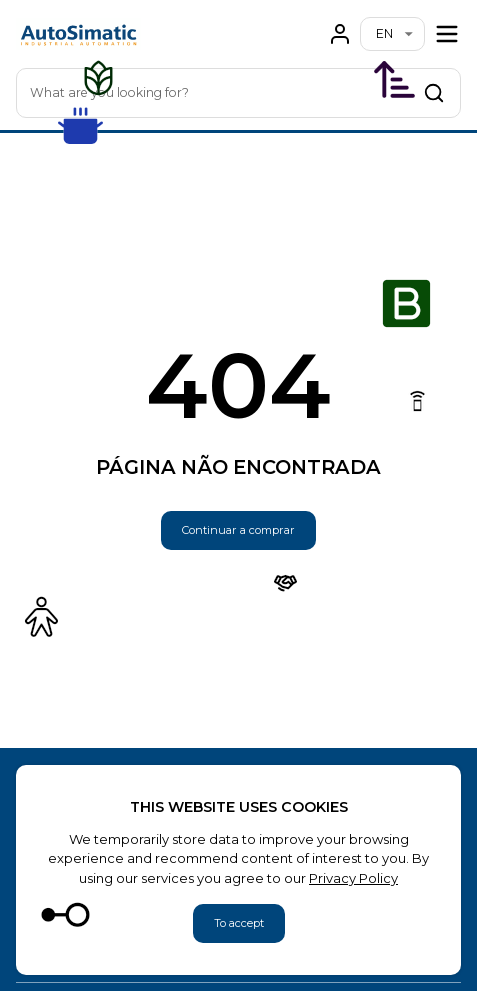 The image size is (477, 991). Describe the element at coordinates (65, 916) in the screenshot. I see `view interface or class definitions` at that location.